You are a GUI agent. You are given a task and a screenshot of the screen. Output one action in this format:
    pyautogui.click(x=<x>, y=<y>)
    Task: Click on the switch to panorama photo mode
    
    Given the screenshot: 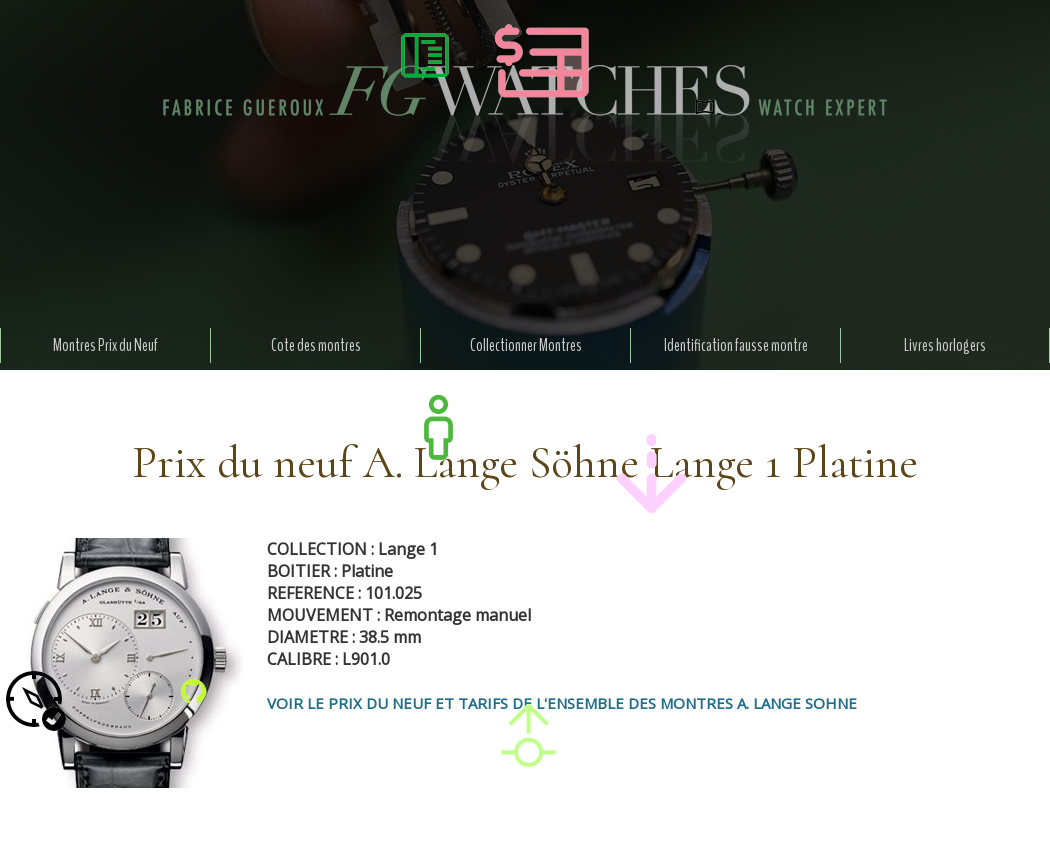 What is the action you would take?
    pyautogui.click(x=705, y=107)
    